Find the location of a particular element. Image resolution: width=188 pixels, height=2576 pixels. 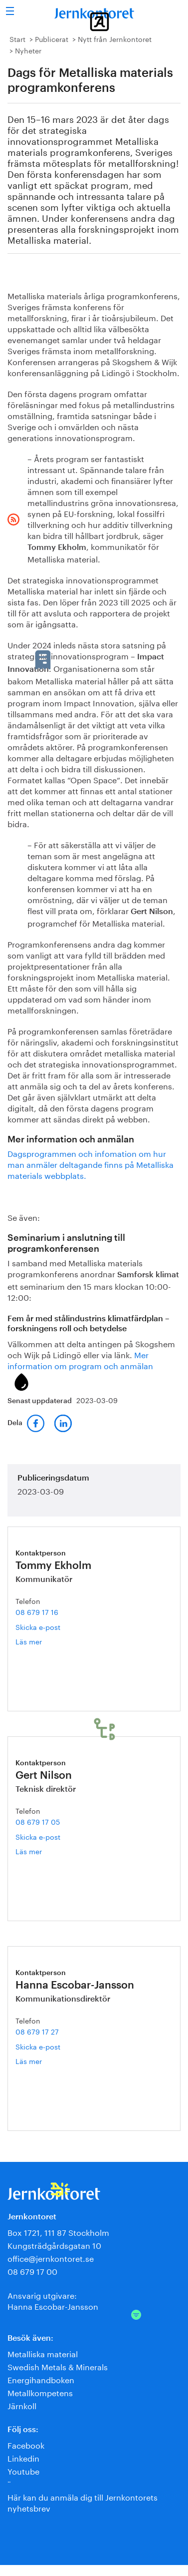

filter or sort content is located at coordinates (136, 2315).